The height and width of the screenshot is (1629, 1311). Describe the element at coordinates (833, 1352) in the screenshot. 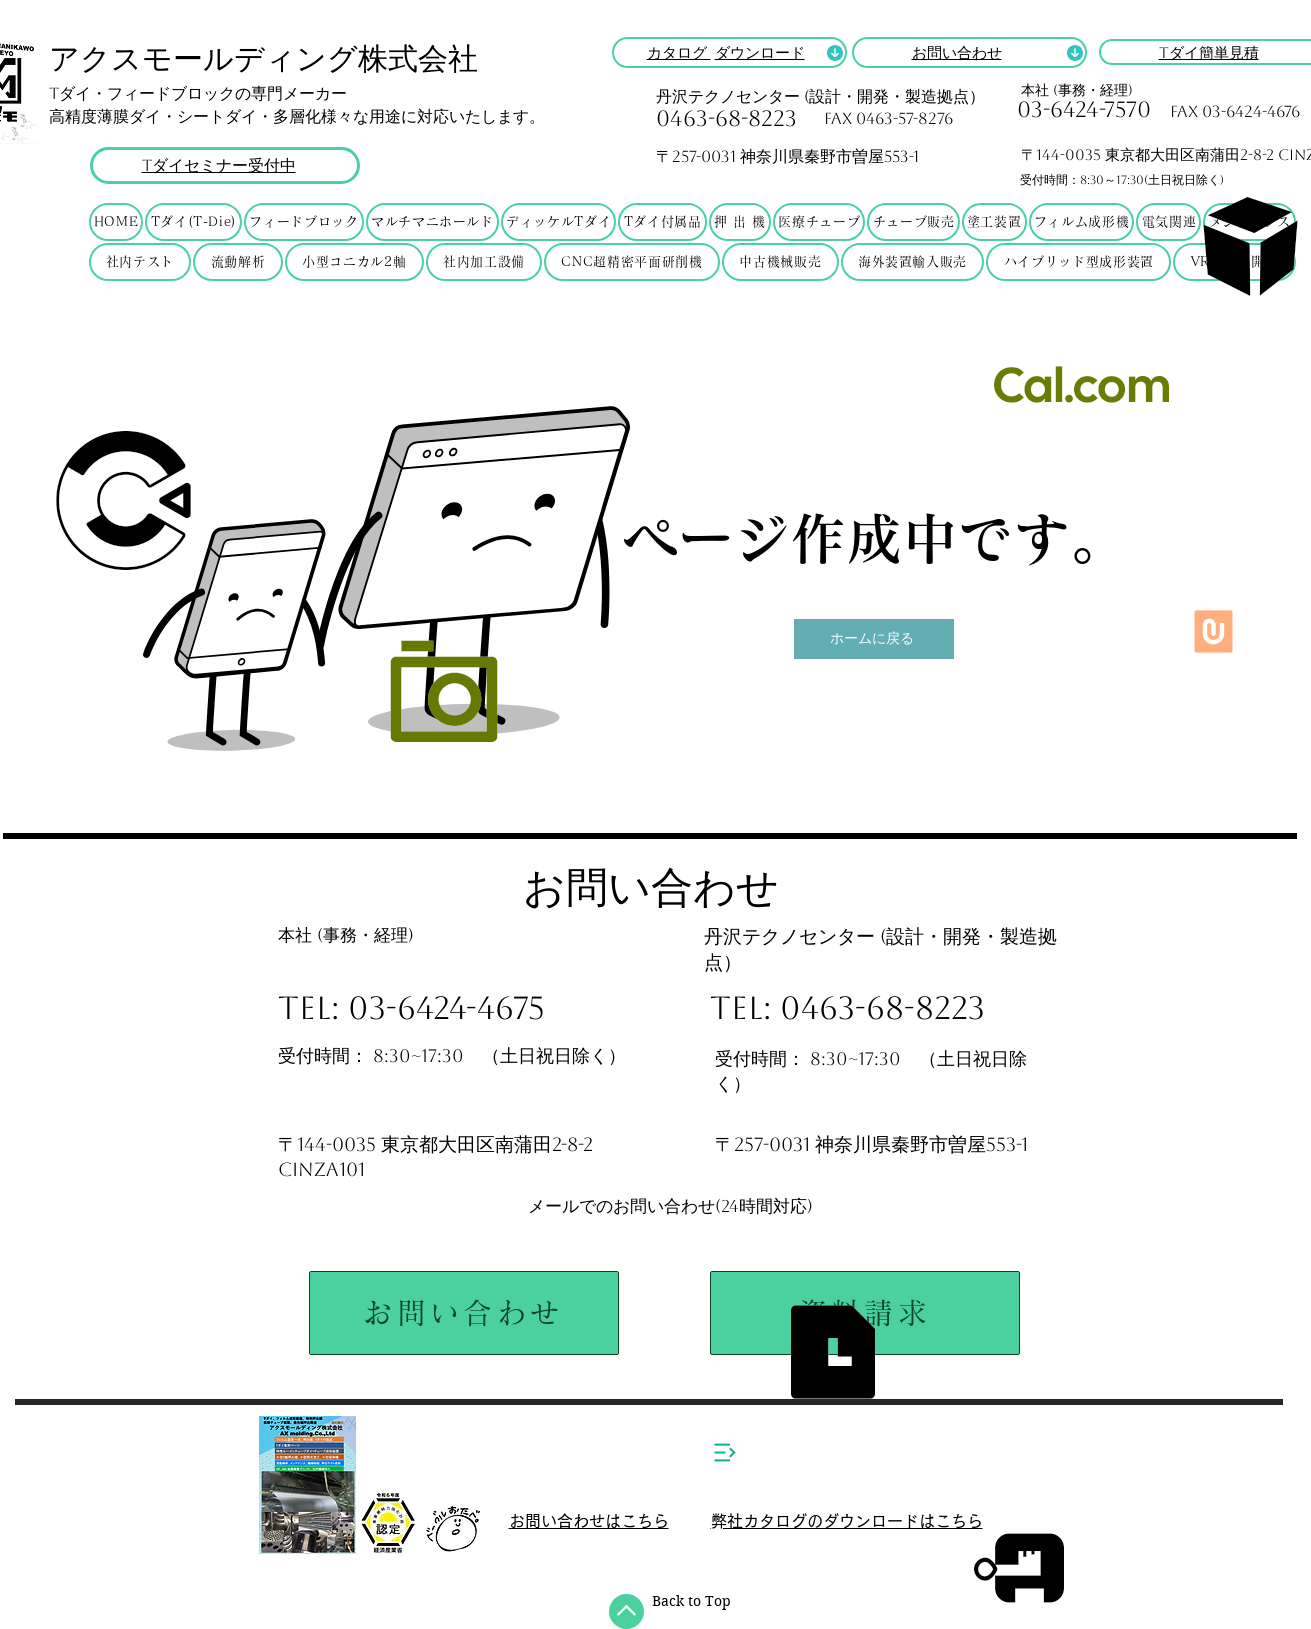

I see `view file version history` at that location.